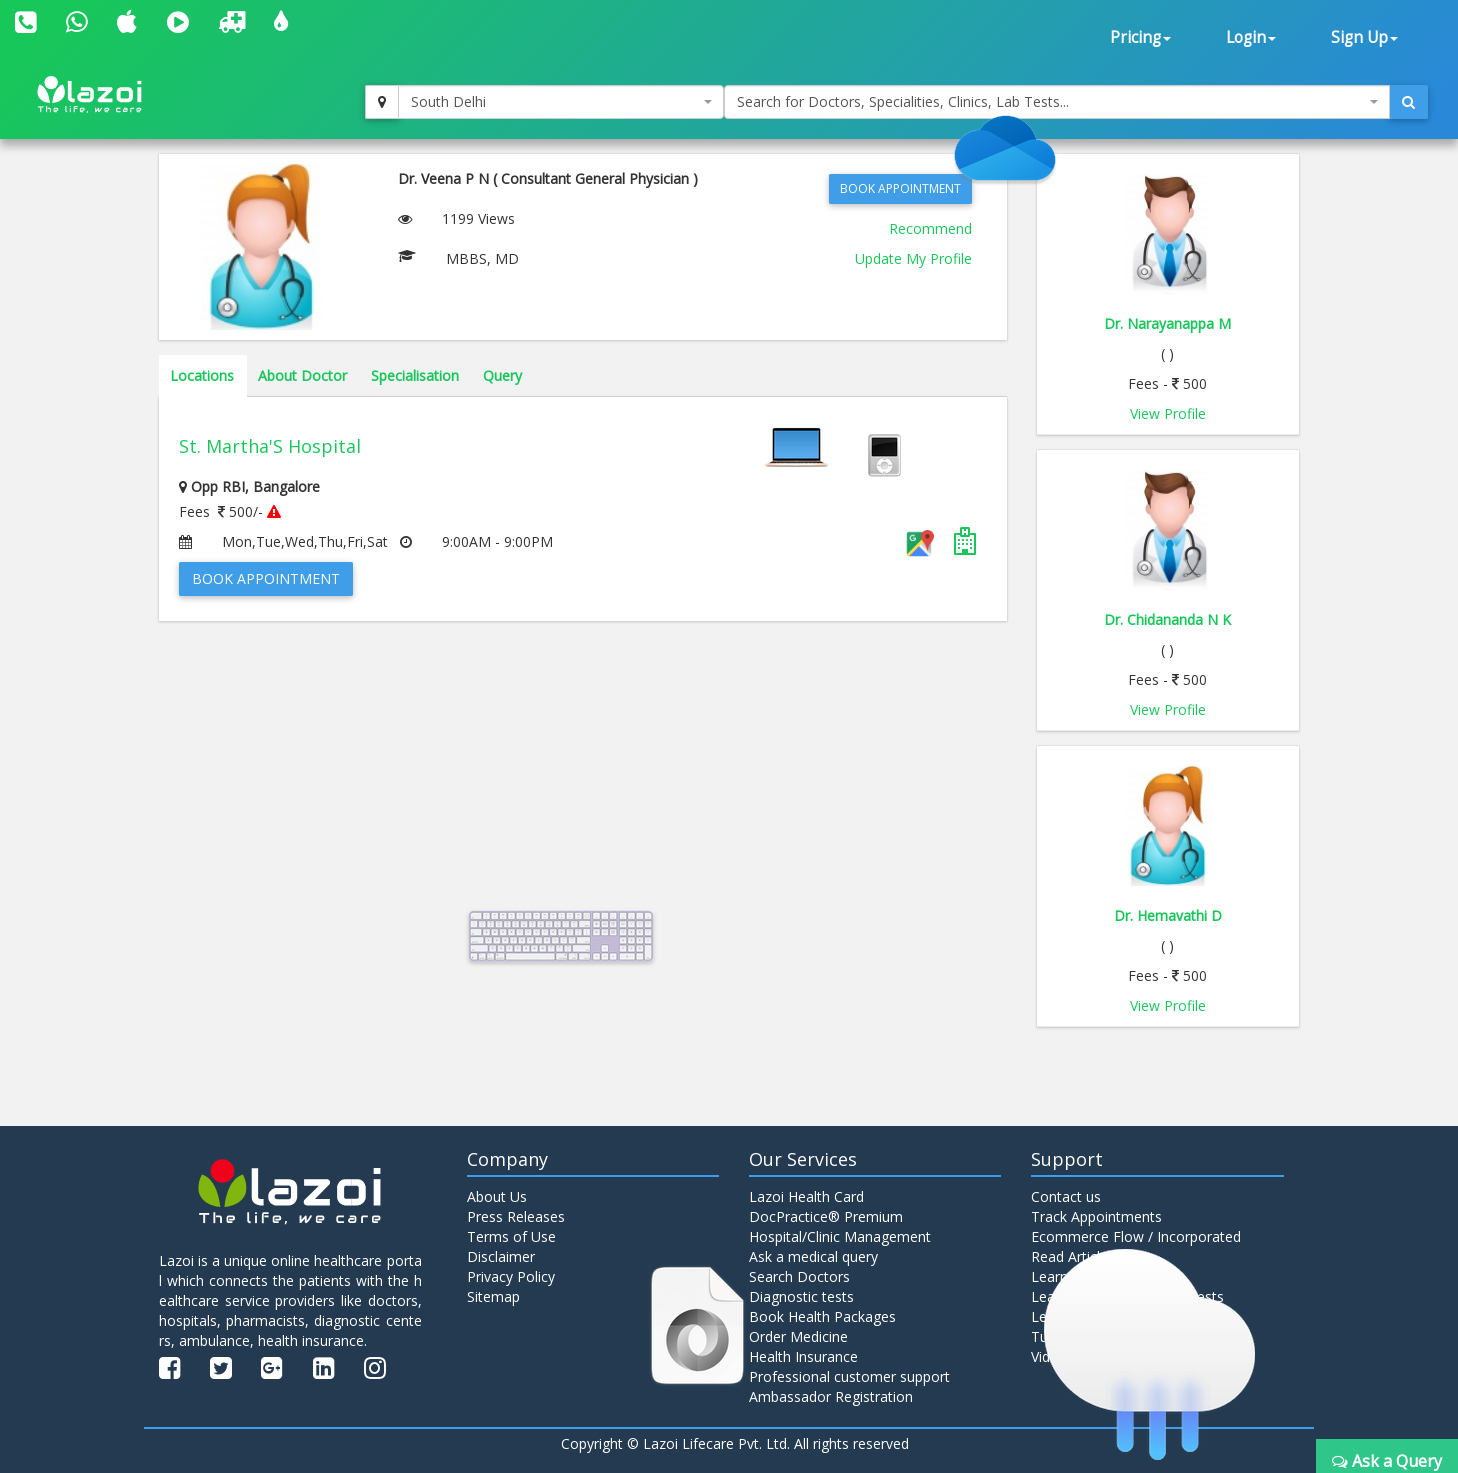  What do you see at coordinates (796, 441) in the screenshot?
I see `represents this macbook in system preferences or device settings` at bounding box center [796, 441].